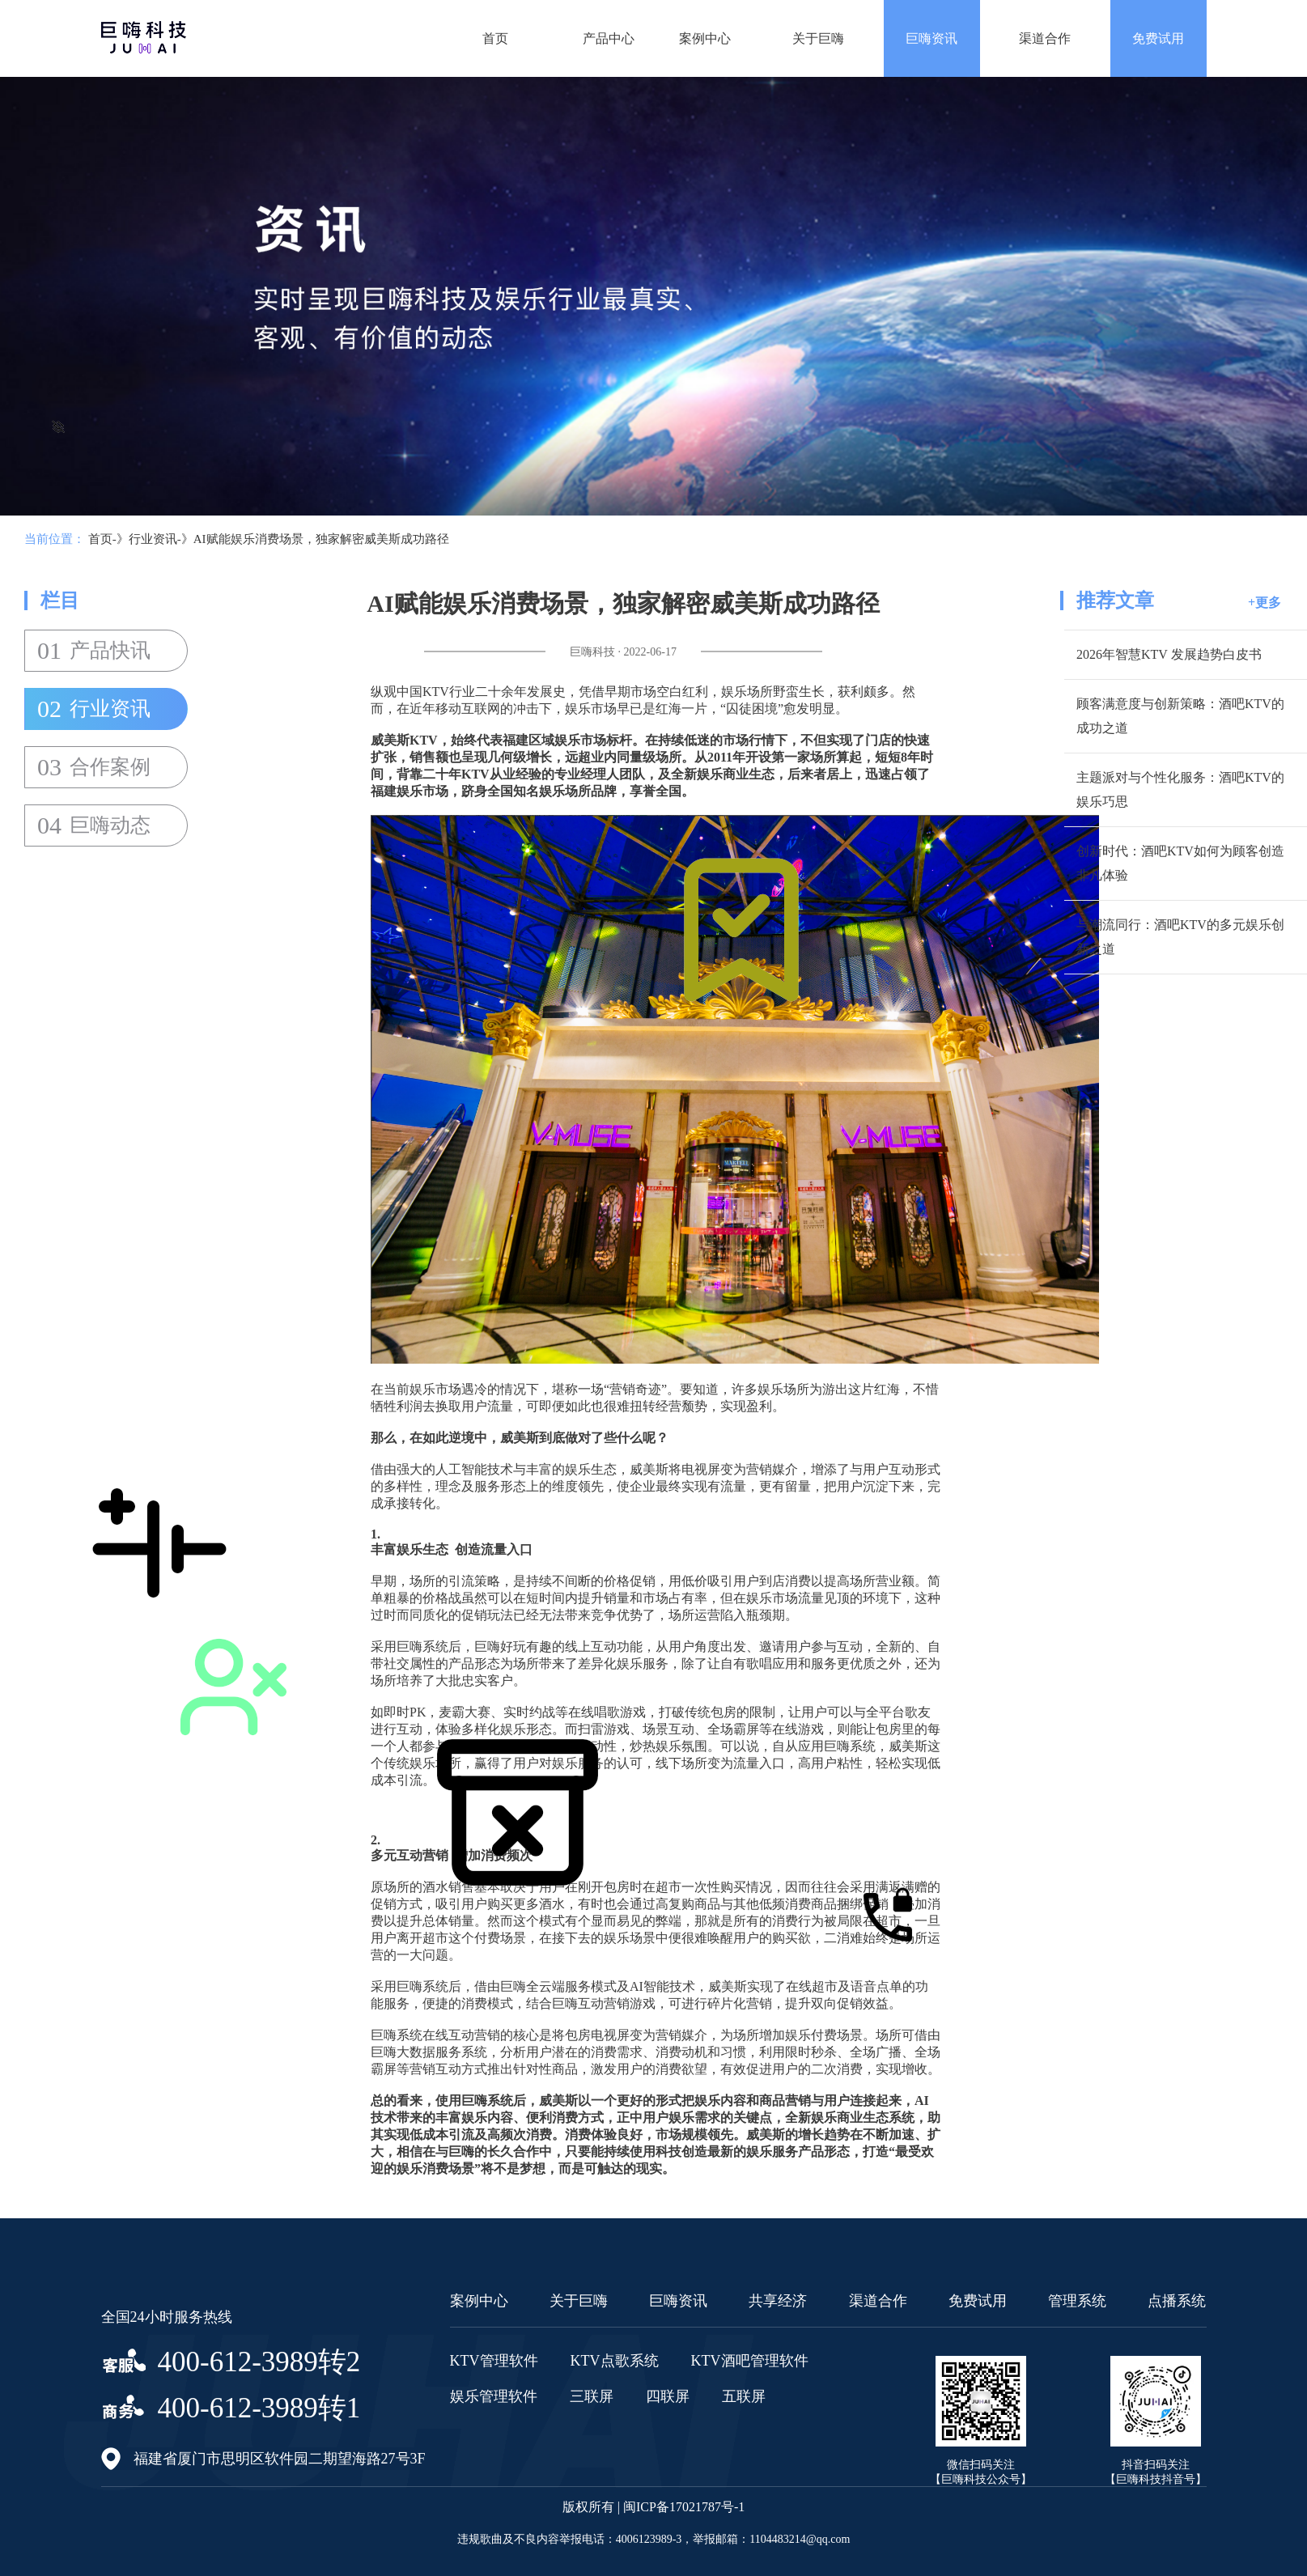  I want to click on phone is locked or secured, so click(888, 1917).